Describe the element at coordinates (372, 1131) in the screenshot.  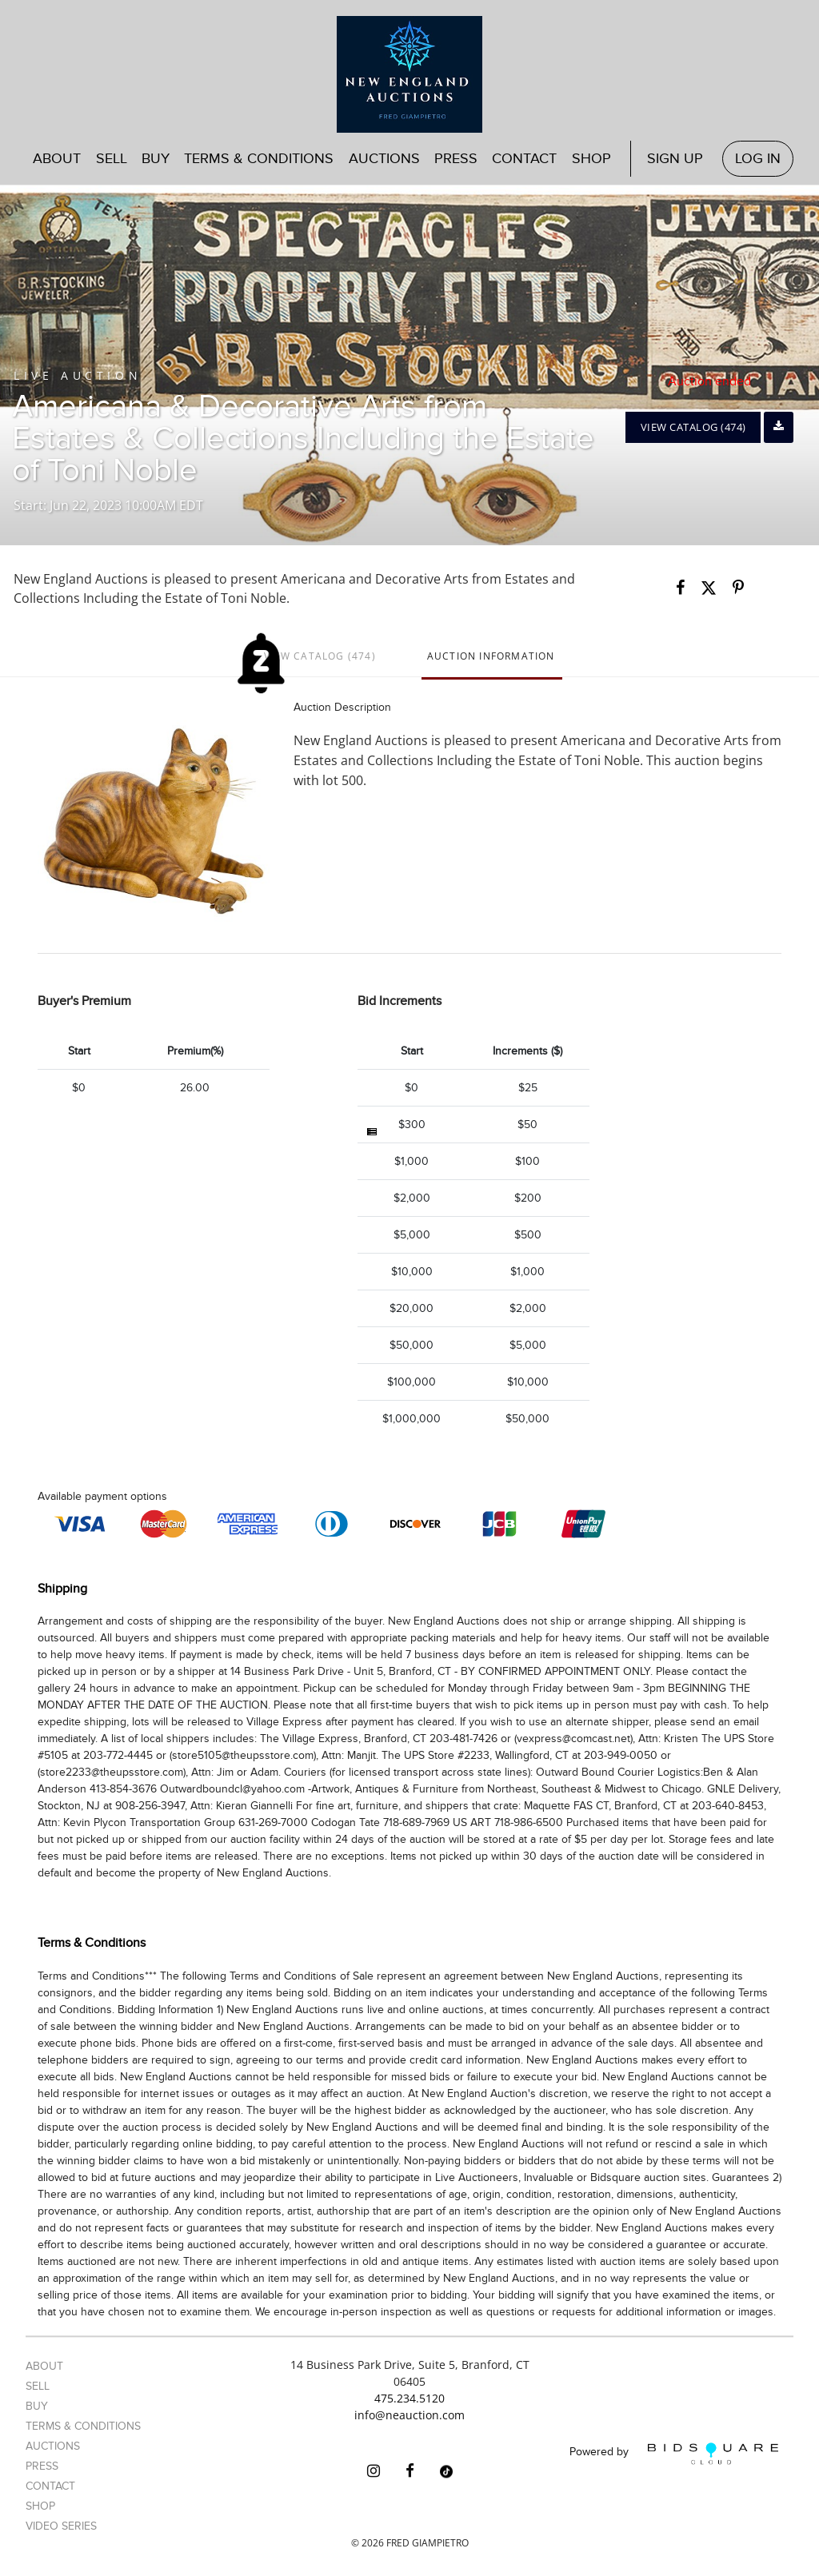
I see `switch to list view` at that location.